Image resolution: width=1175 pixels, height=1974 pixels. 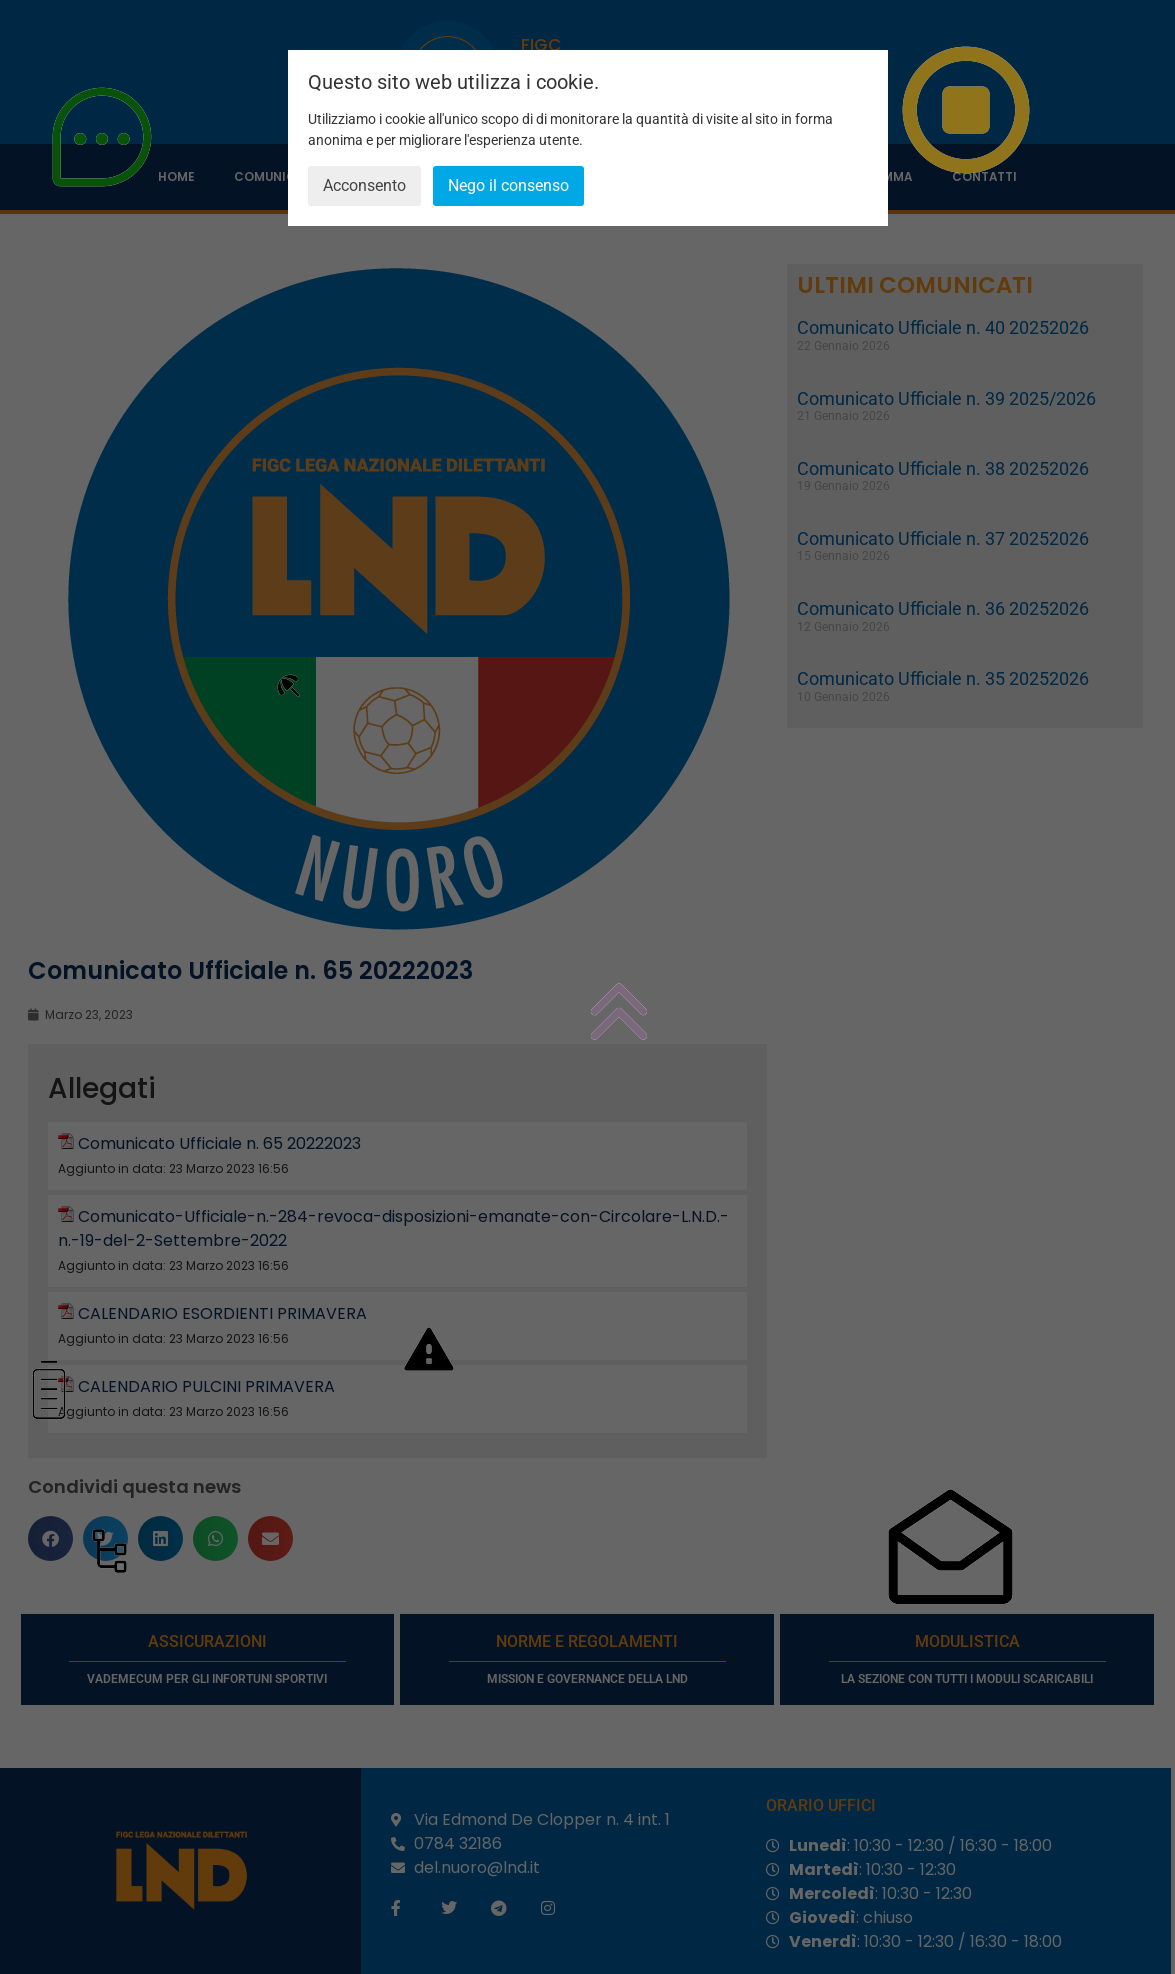 I want to click on view hierarchical folder structure, so click(x=108, y=1551).